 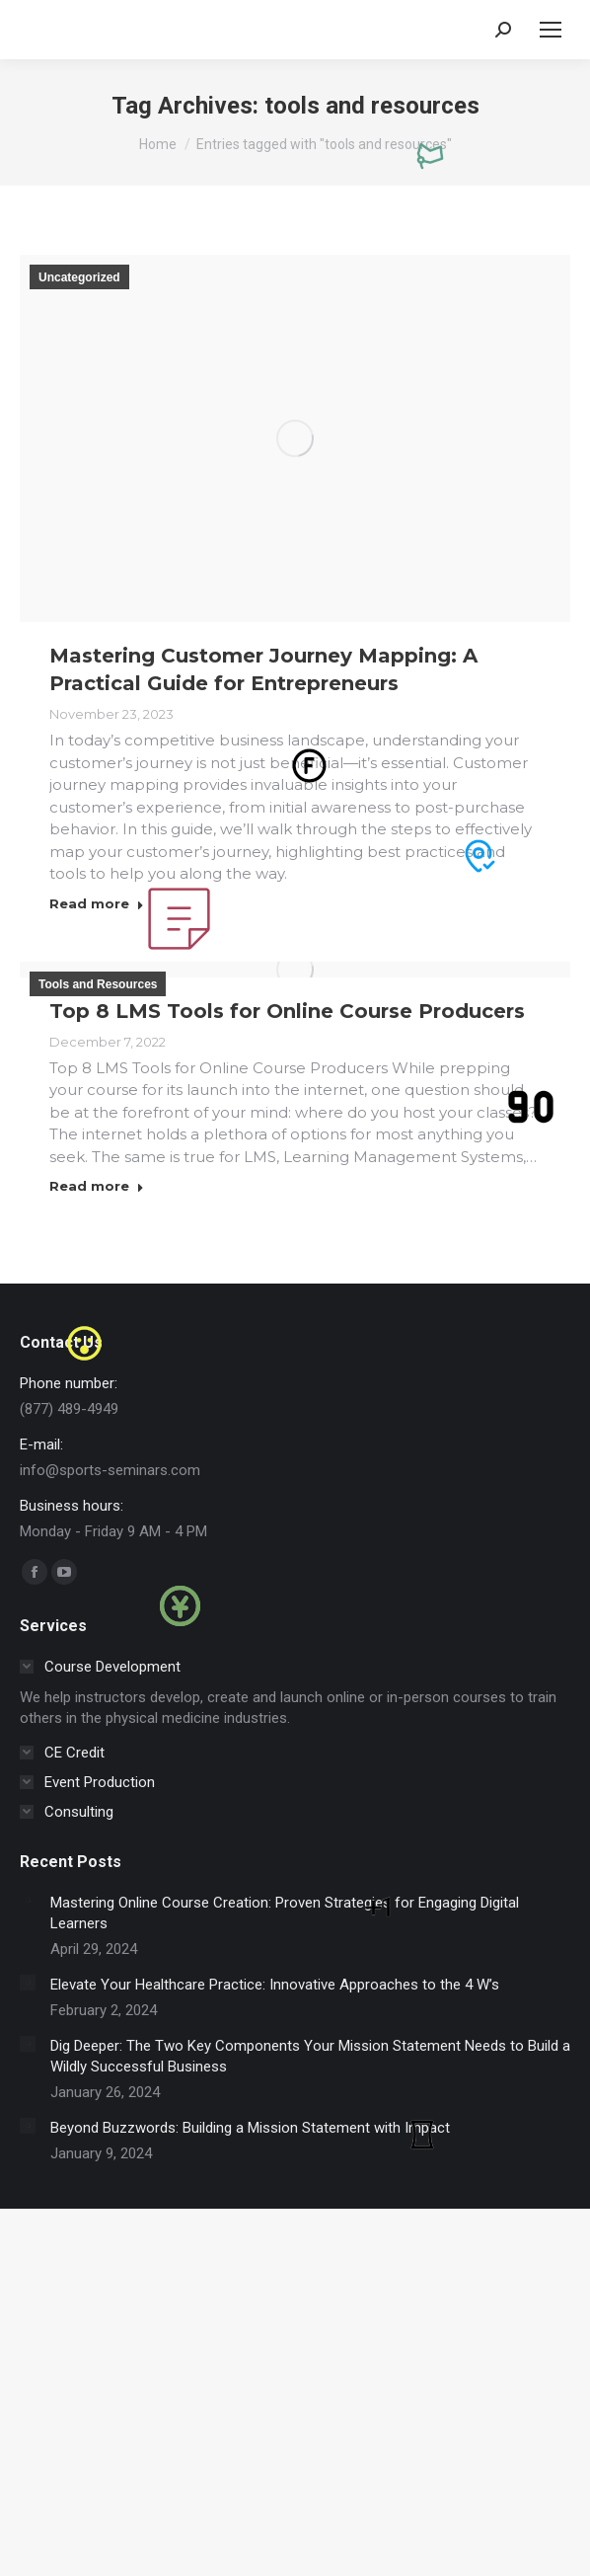 I want to click on make a payment in chinese yuan, so click(x=180, y=1605).